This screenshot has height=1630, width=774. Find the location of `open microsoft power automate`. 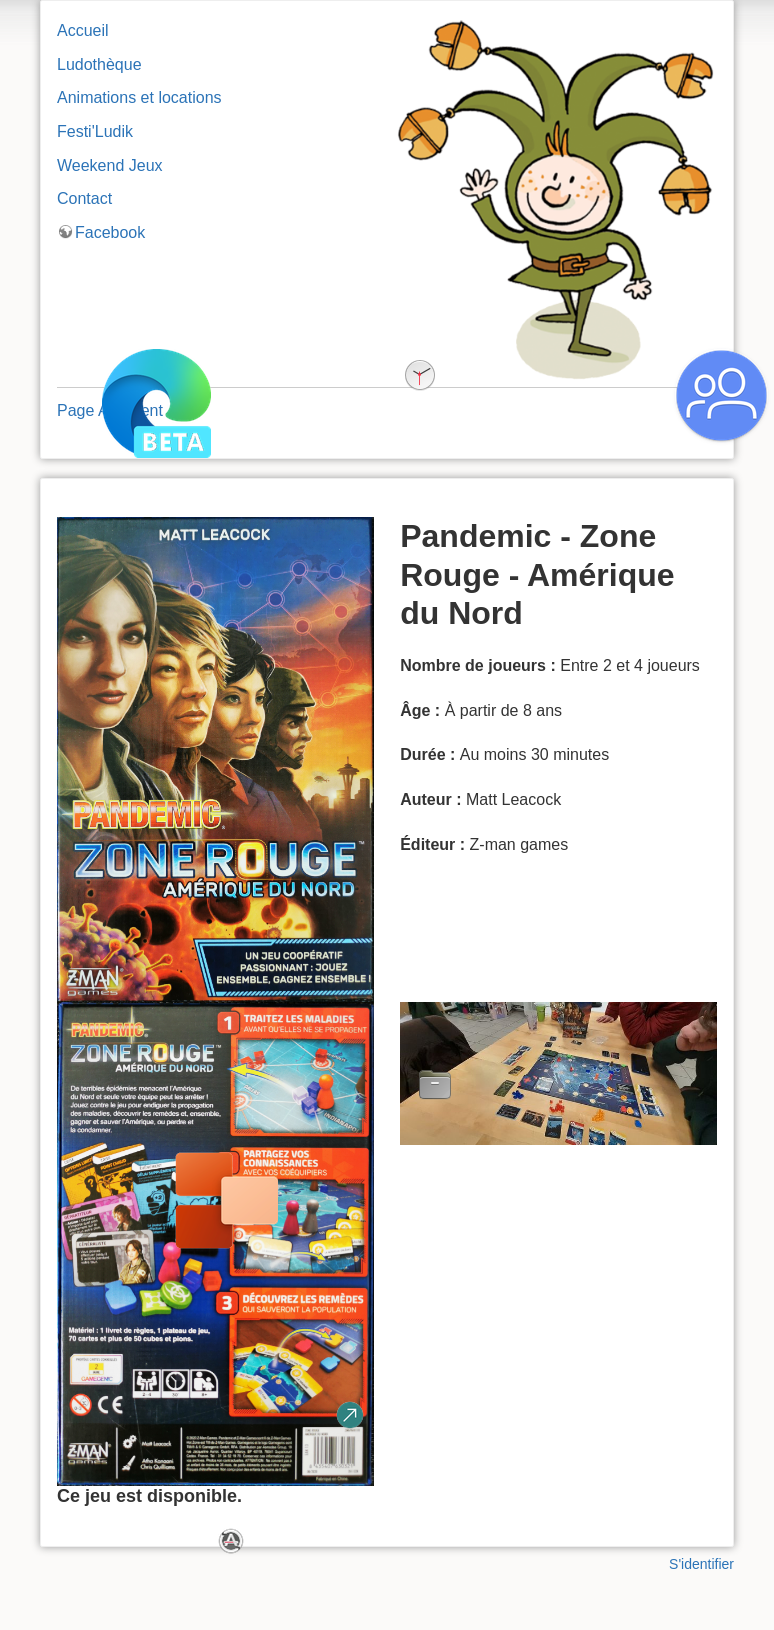

open microsoft power automate is located at coordinates (223, 1200).